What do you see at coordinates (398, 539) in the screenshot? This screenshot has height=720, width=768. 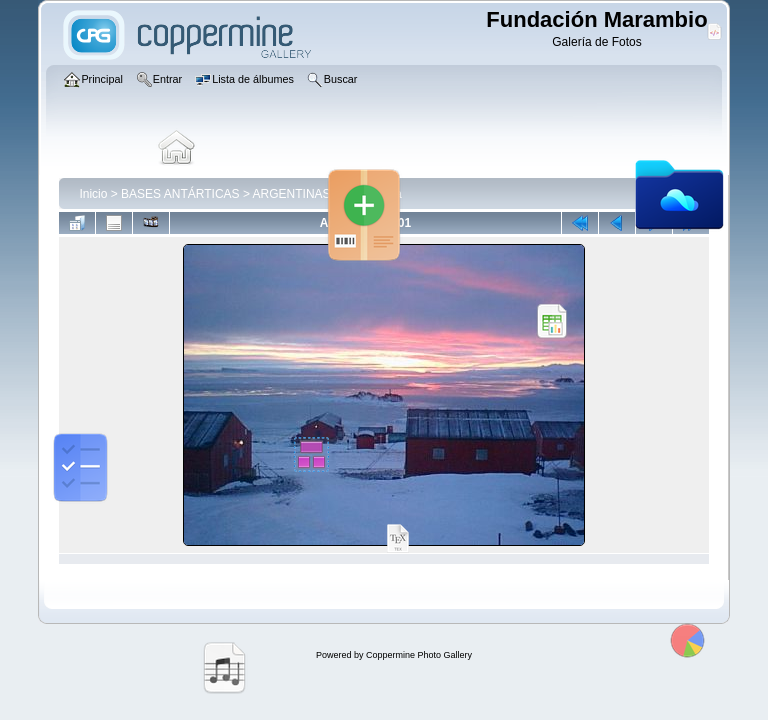 I see `open a LaTeX document file` at bounding box center [398, 539].